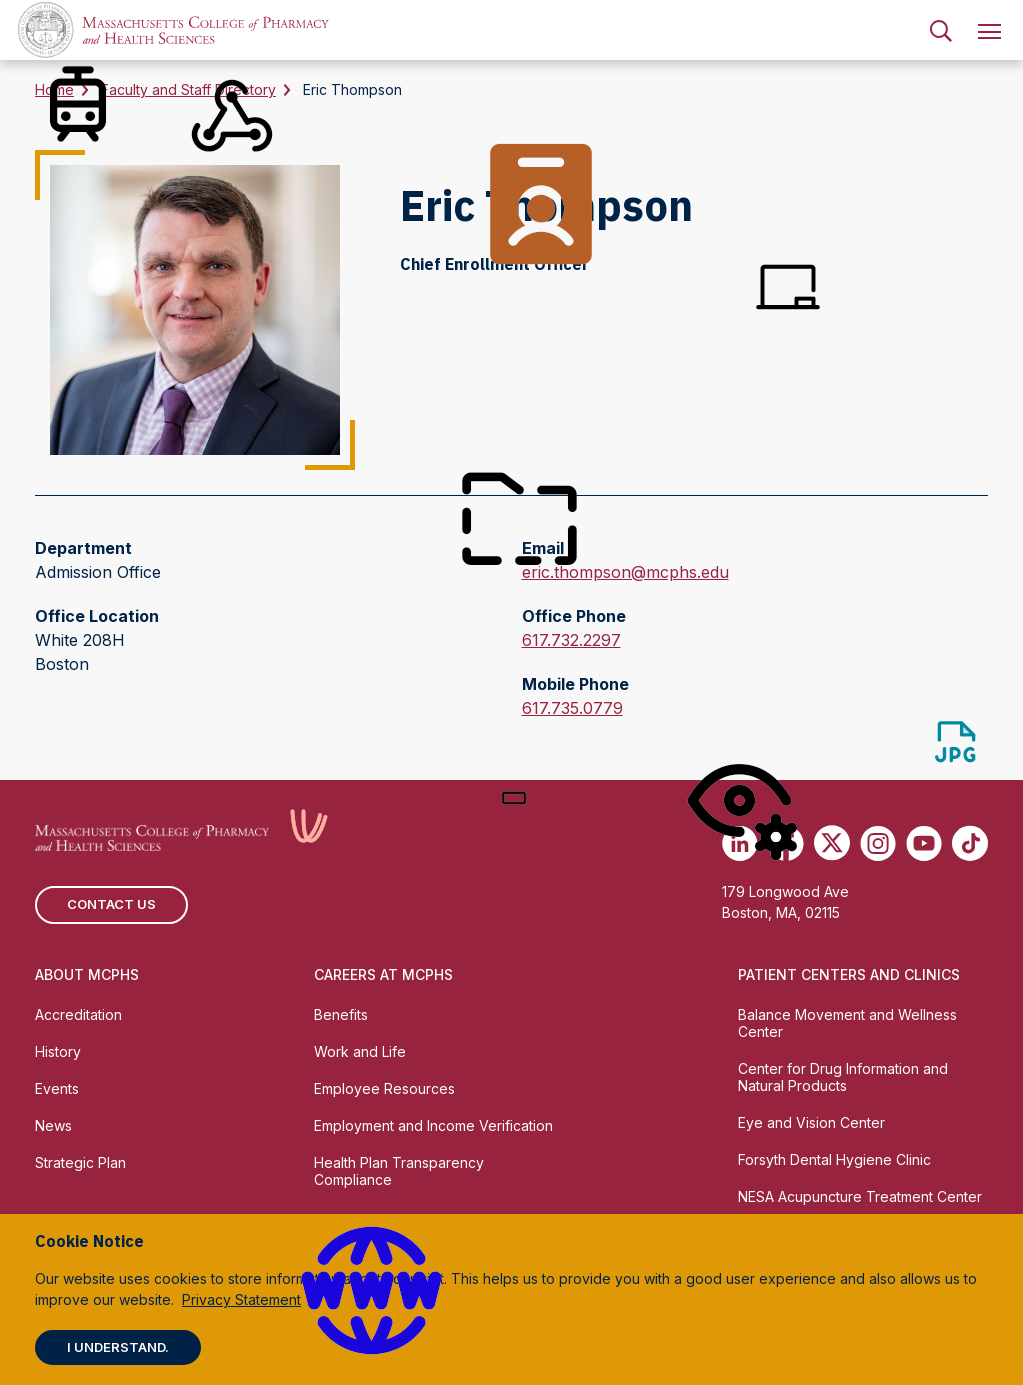  Describe the element at coordinates (739, 800) in the screenshot. I see `manage visibility settings` at that location.